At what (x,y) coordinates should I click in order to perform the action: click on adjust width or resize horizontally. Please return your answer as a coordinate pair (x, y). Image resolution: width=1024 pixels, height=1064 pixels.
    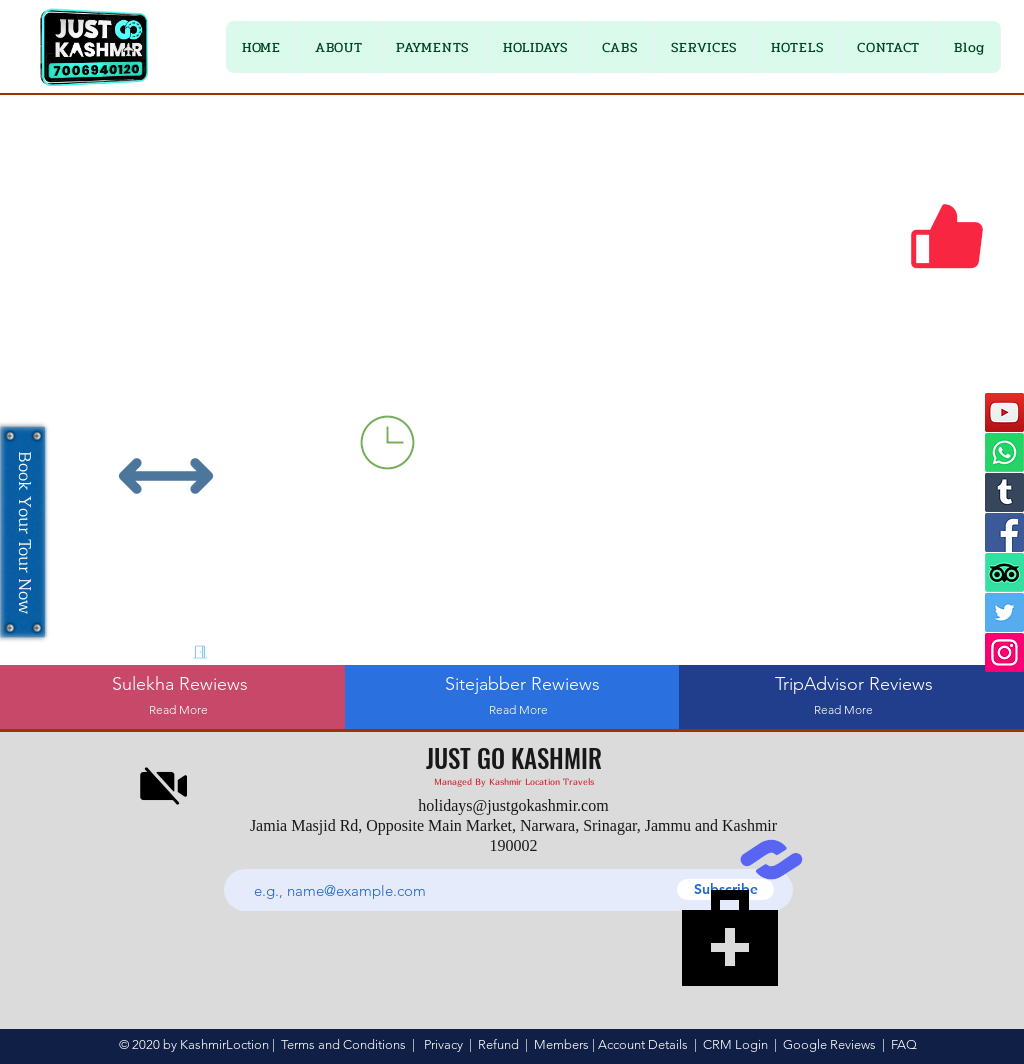
    Looking at the image, I should click on (166, 476).